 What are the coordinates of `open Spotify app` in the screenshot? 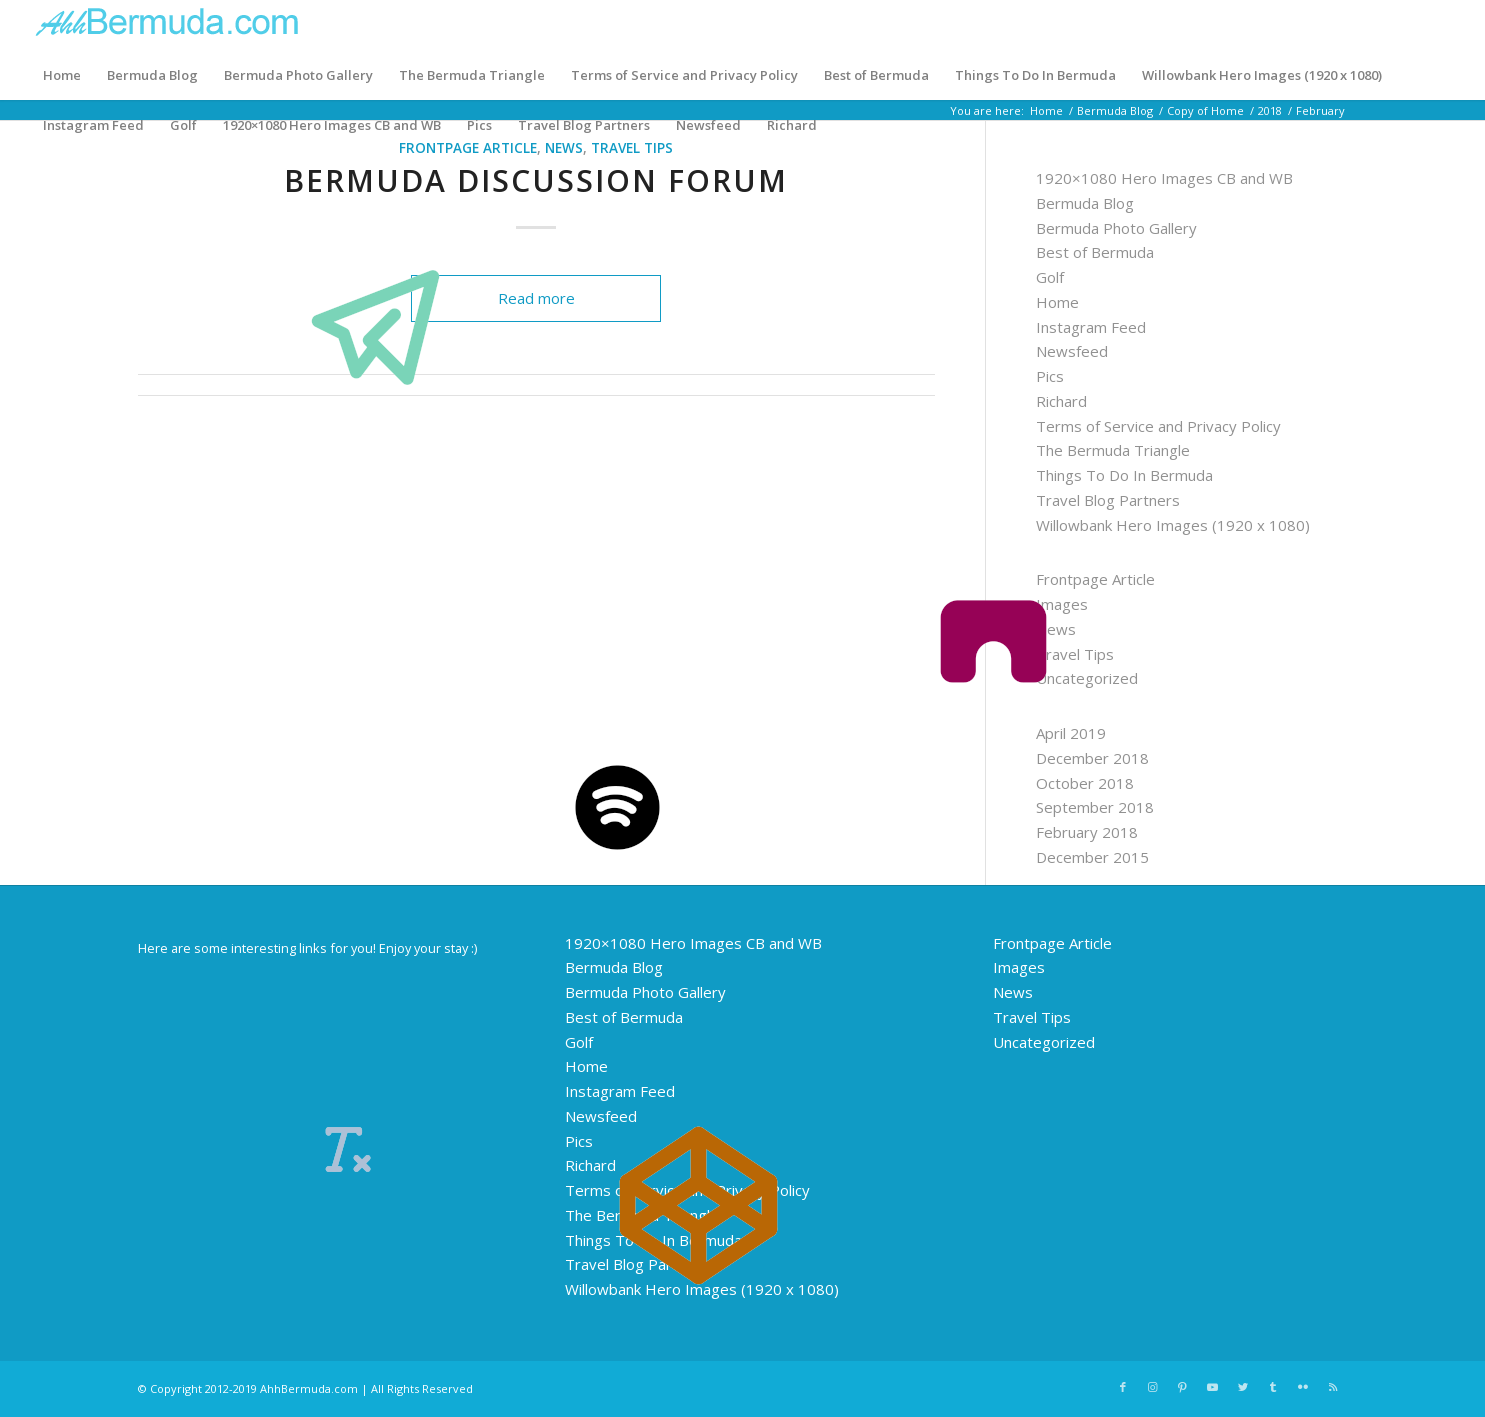 It's located at (617, 807).